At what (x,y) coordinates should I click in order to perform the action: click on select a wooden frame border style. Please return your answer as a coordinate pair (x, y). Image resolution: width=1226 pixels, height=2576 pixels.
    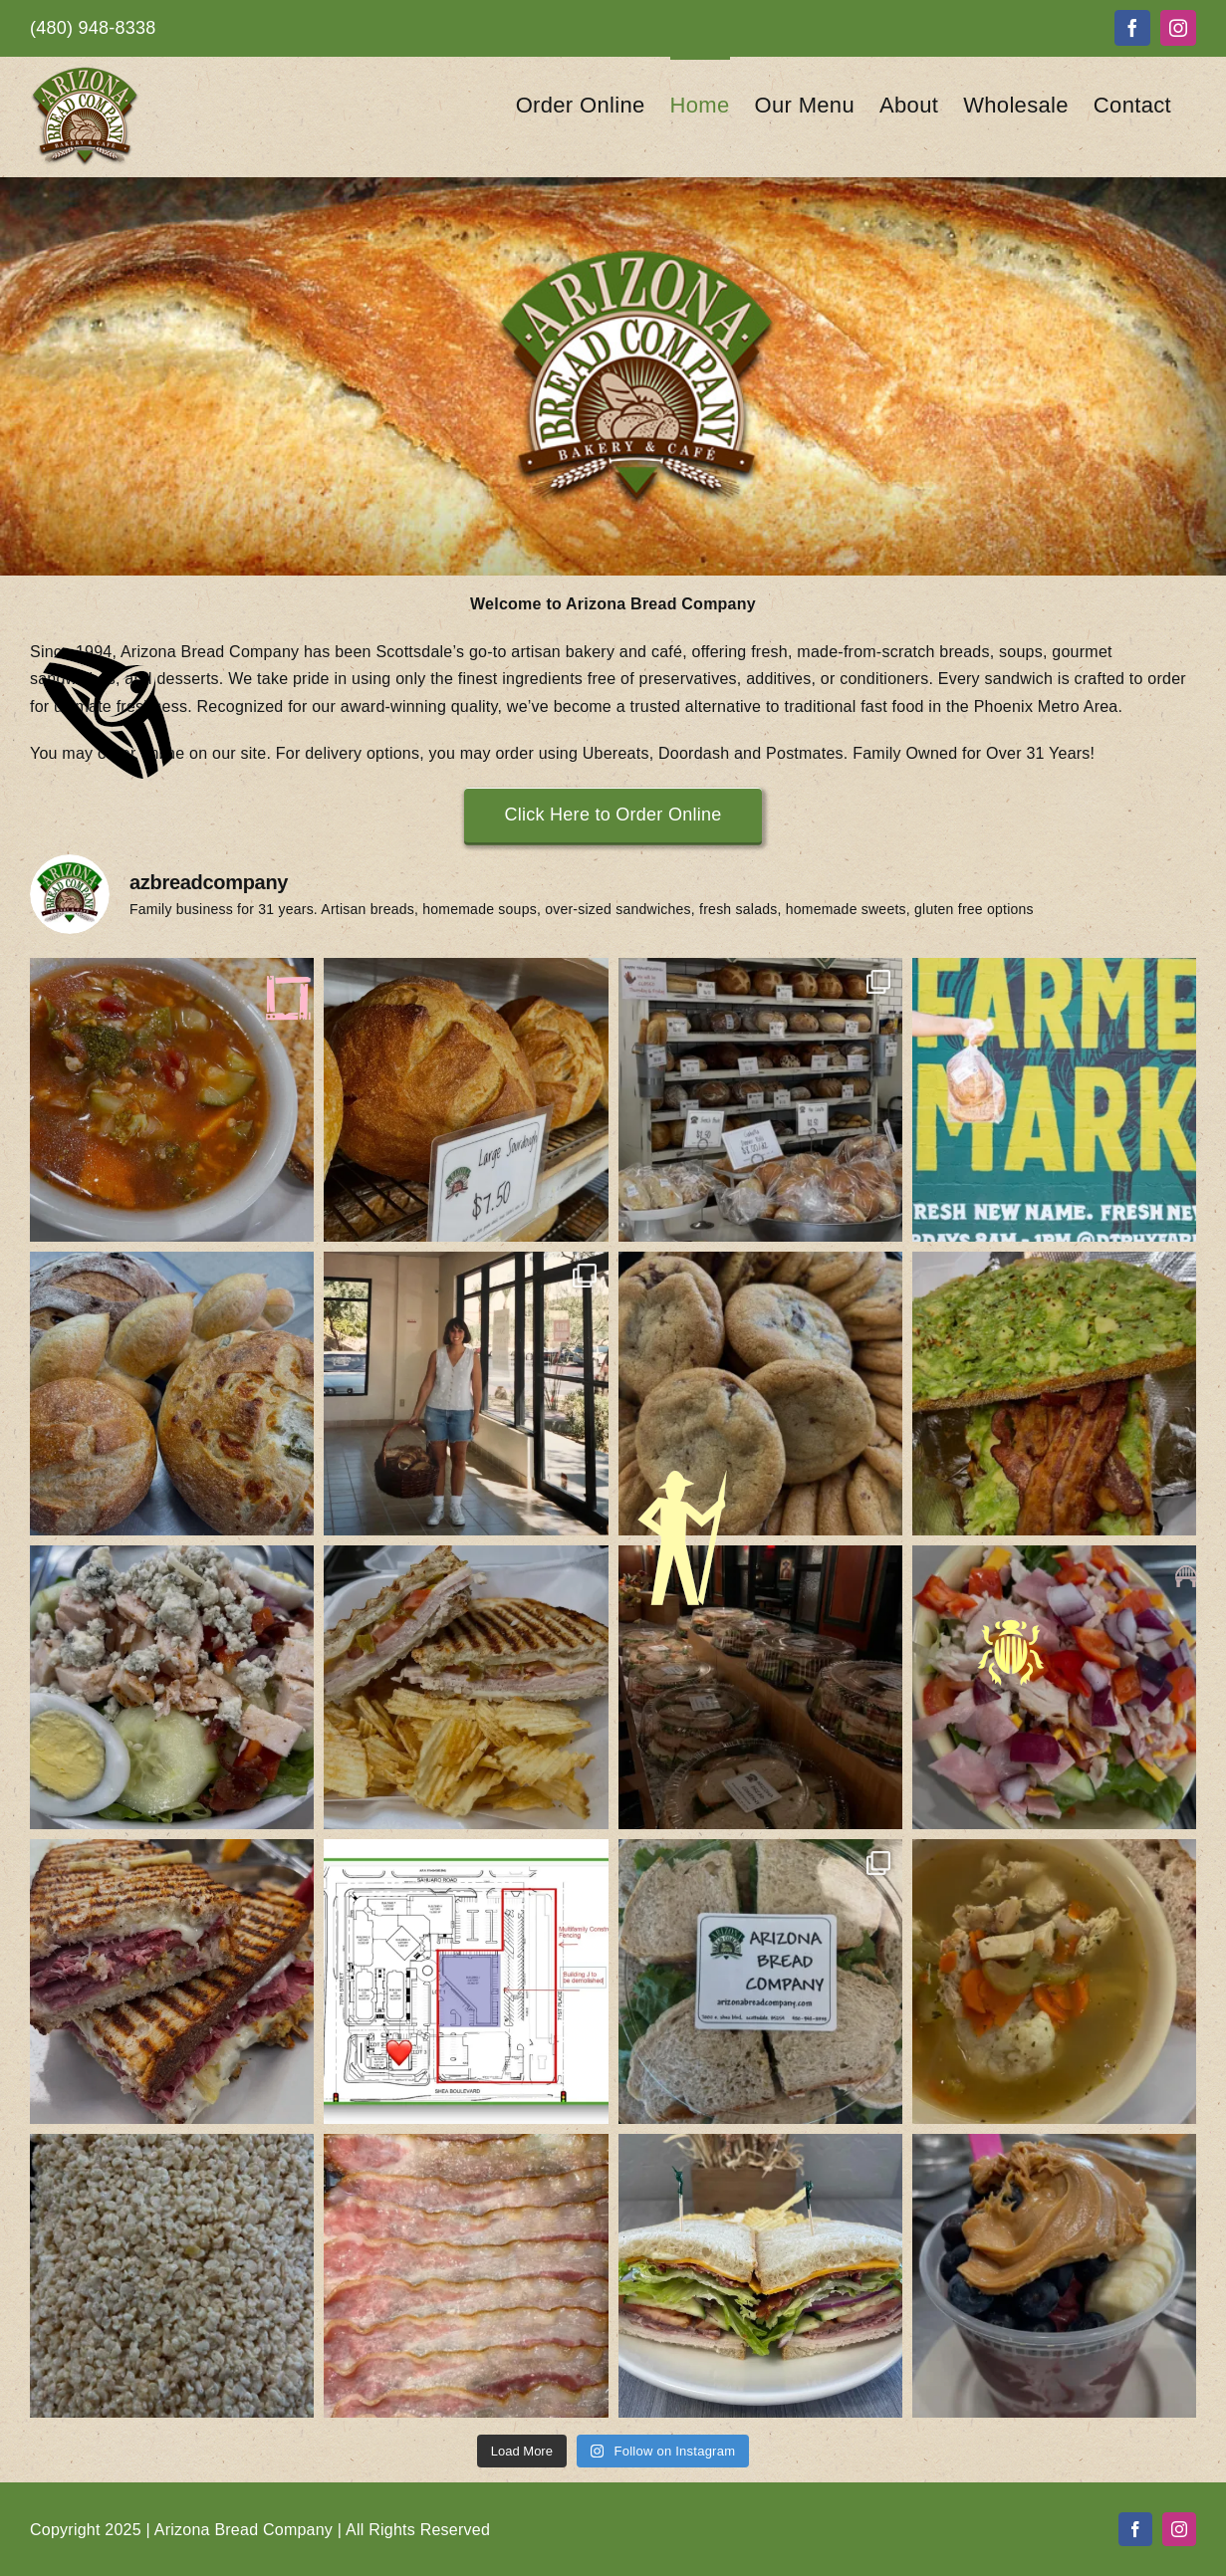
    Looking at the image, I should click on (288, 998).